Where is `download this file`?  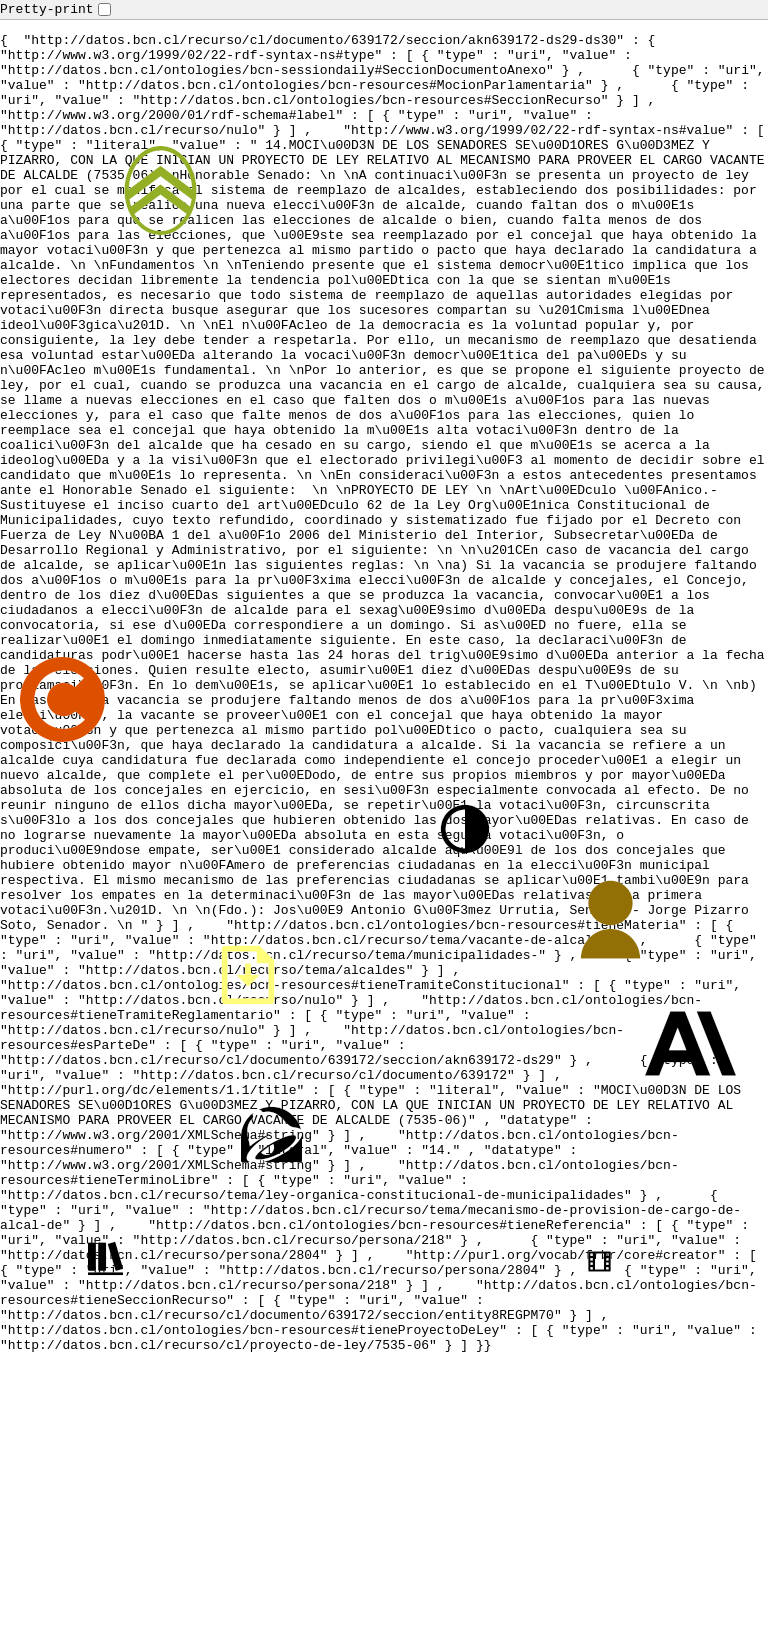 download this file is located at coordinates (248, 975).